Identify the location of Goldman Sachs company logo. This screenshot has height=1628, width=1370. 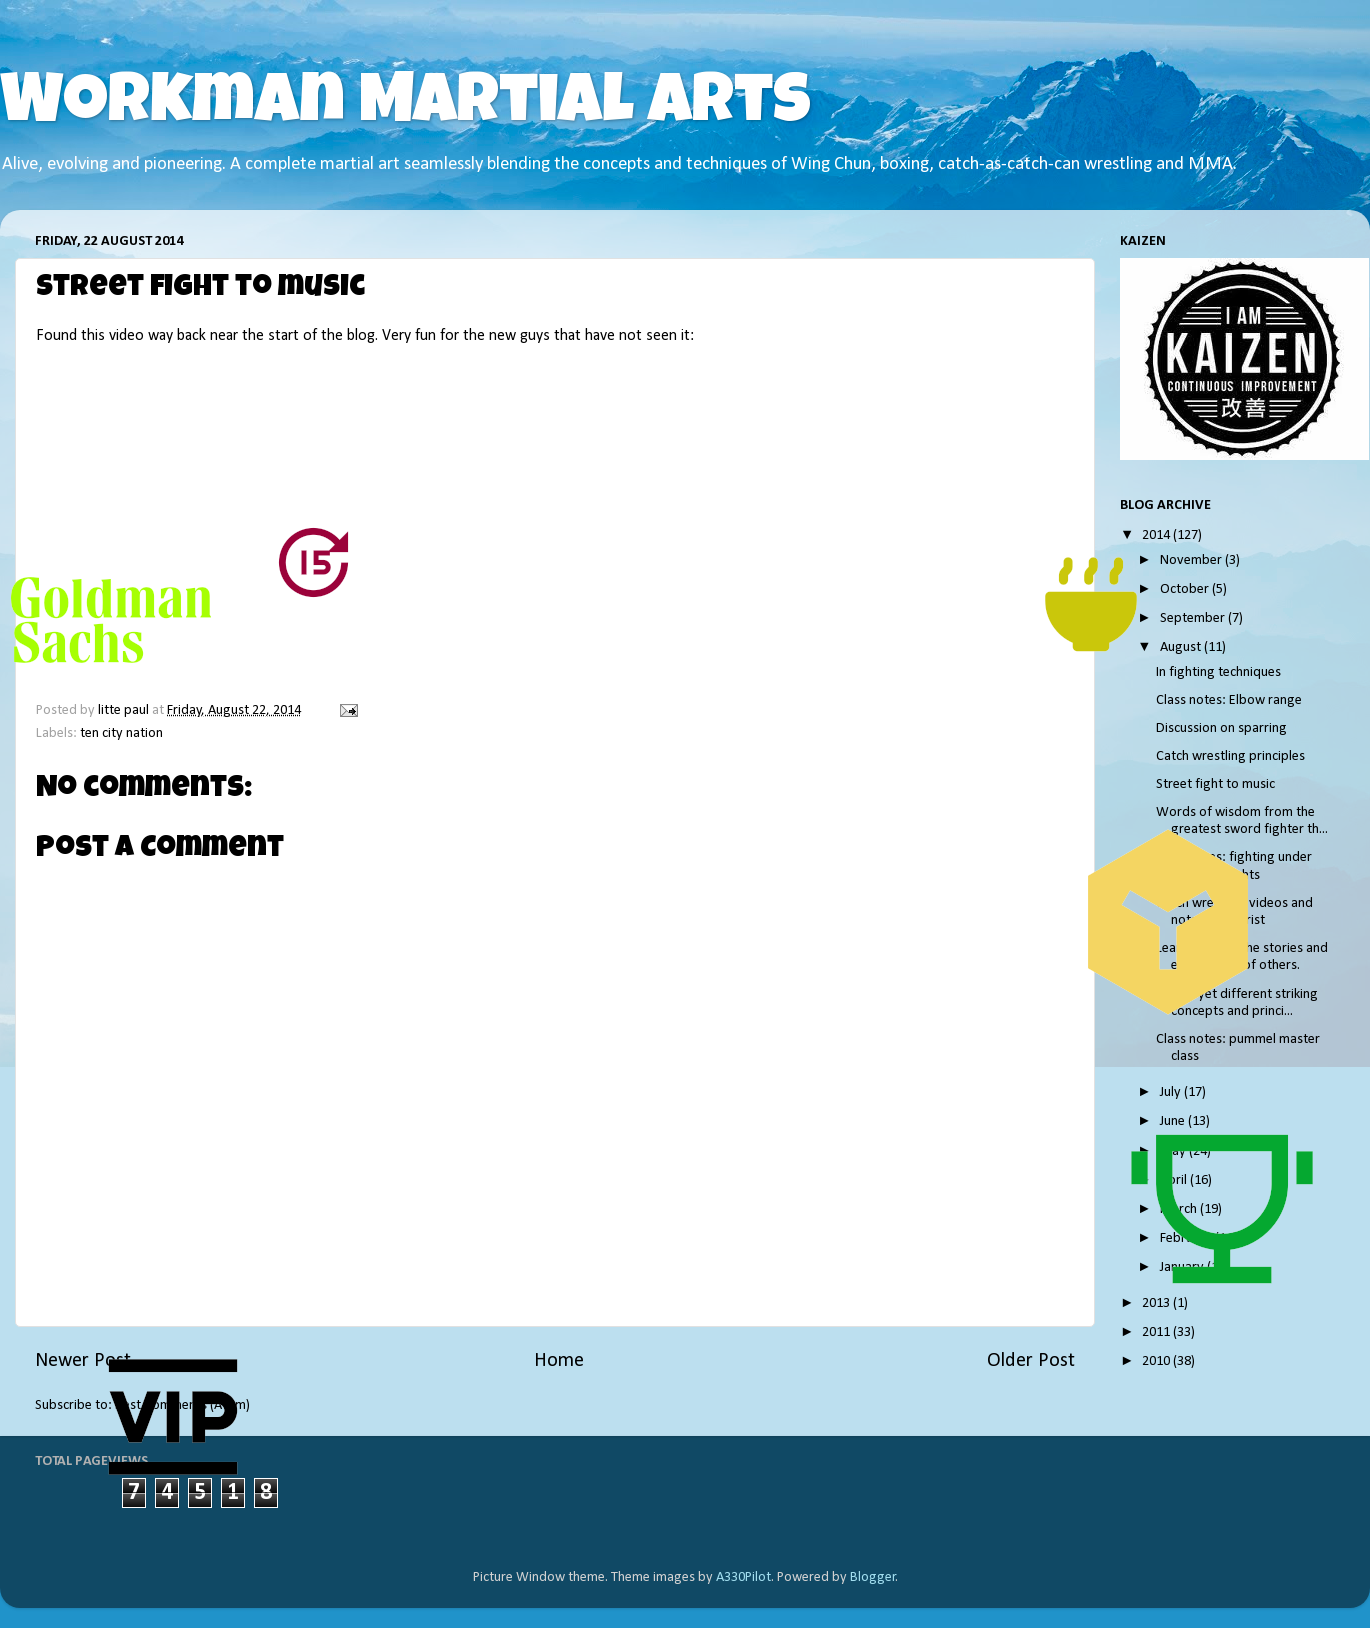
(111, 620).